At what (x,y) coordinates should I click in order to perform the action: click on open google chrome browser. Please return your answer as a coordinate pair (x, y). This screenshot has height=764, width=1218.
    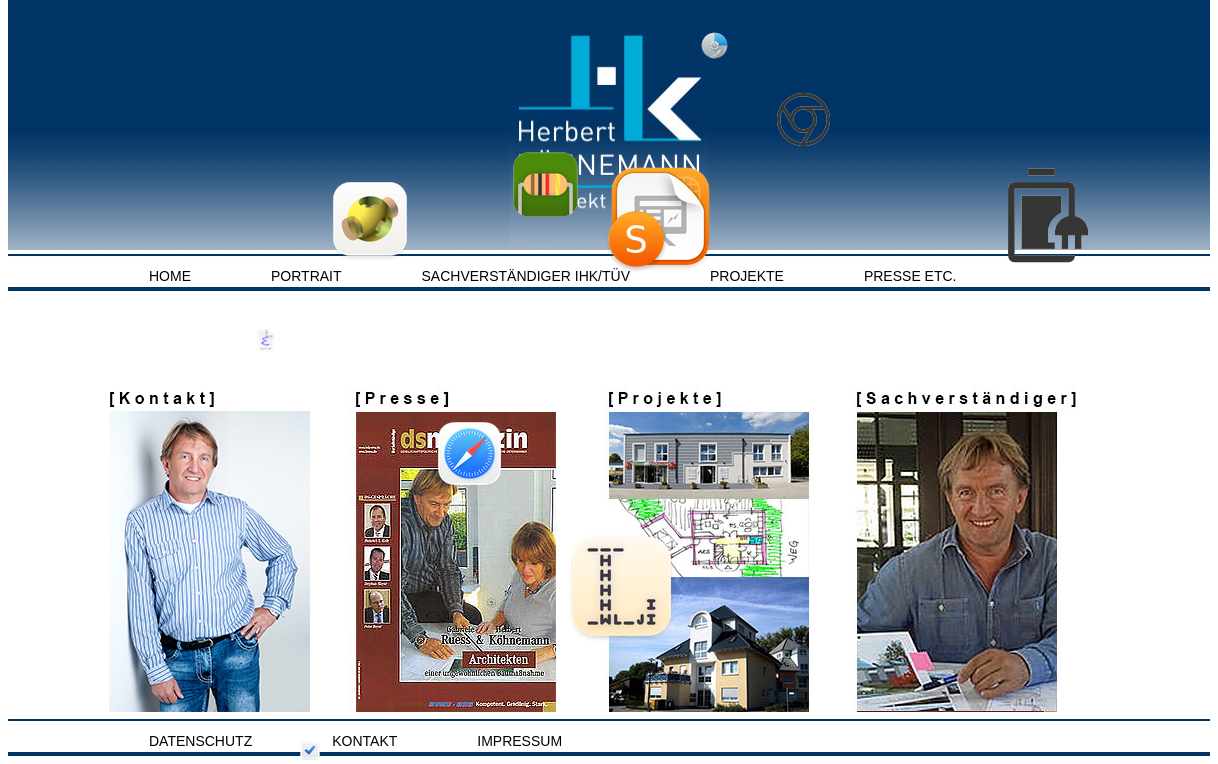
    Looking at the image, I should click on (803, 119).